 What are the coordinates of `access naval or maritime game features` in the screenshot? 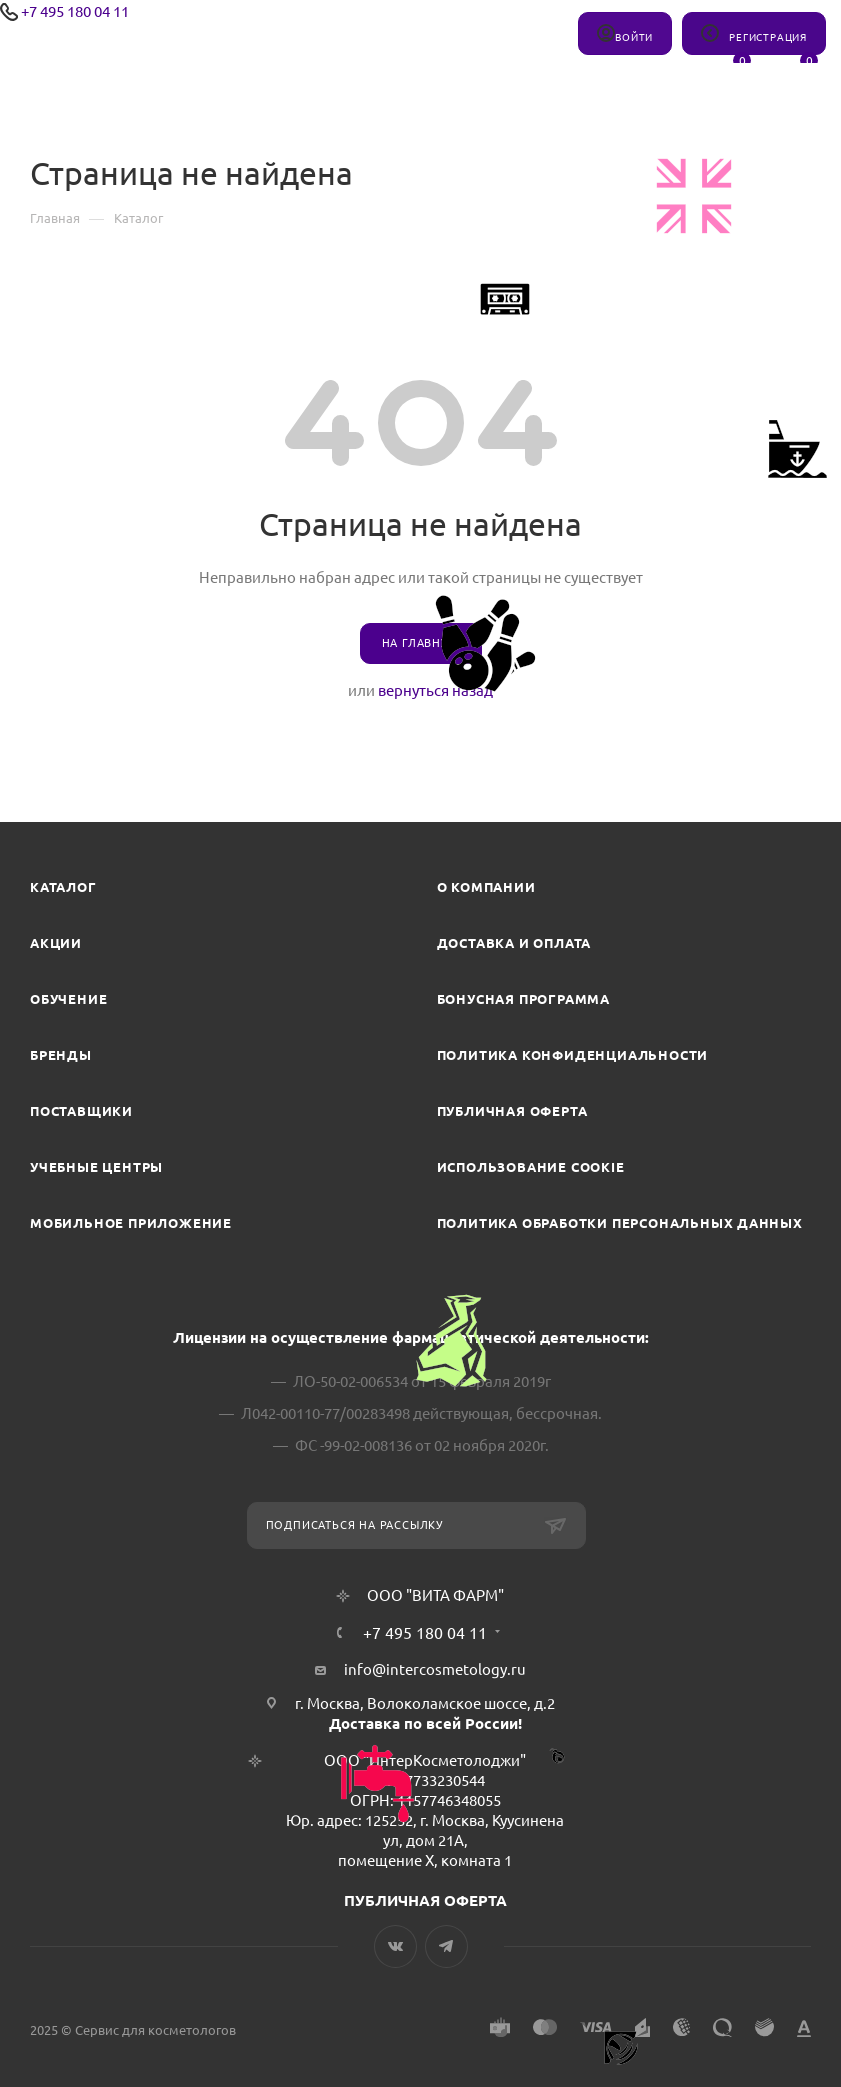 It's located at (797, 448).